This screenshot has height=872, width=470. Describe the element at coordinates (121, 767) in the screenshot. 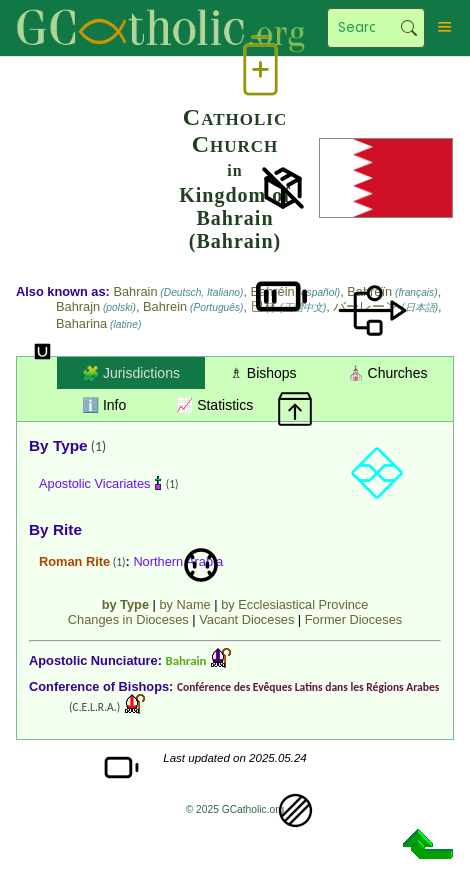

I see `indicates current battery level` at that location.